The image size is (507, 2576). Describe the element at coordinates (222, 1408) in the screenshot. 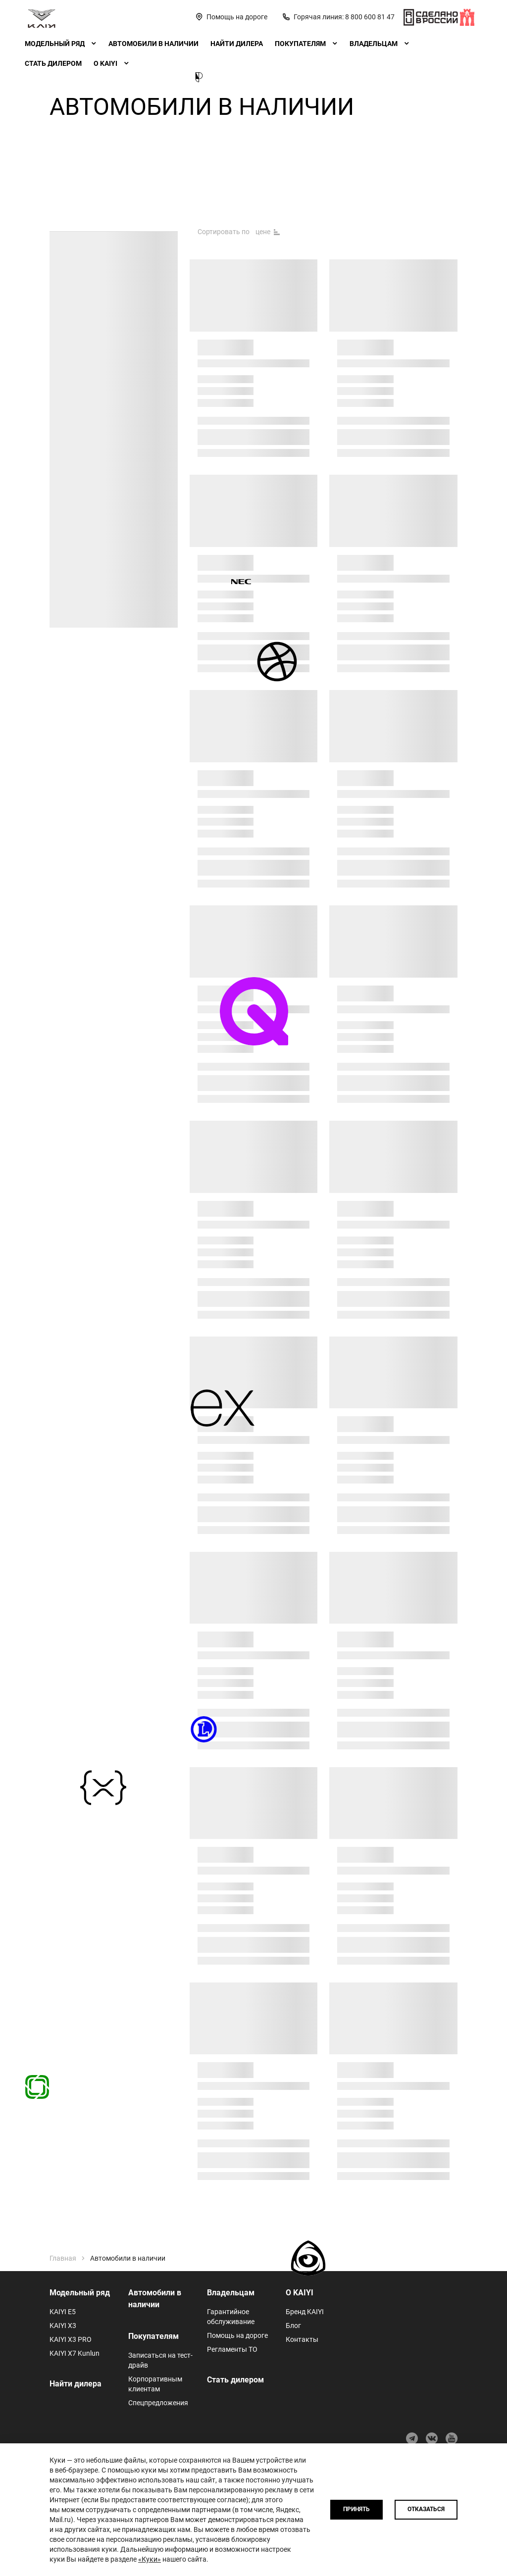

I see `express.js framework logo` at that location.